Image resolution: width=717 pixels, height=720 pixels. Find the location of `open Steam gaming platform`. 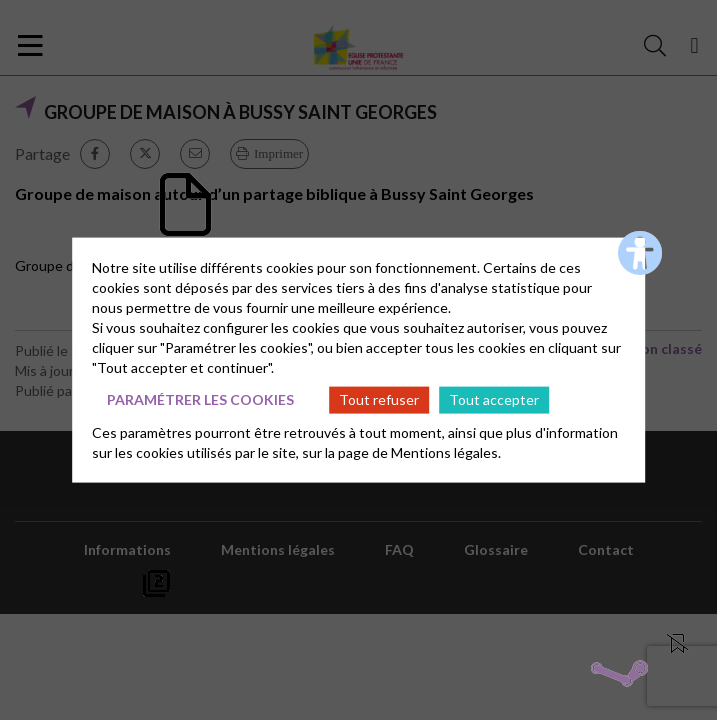

open Steam gaming platform is located at coordinates (619, 673).